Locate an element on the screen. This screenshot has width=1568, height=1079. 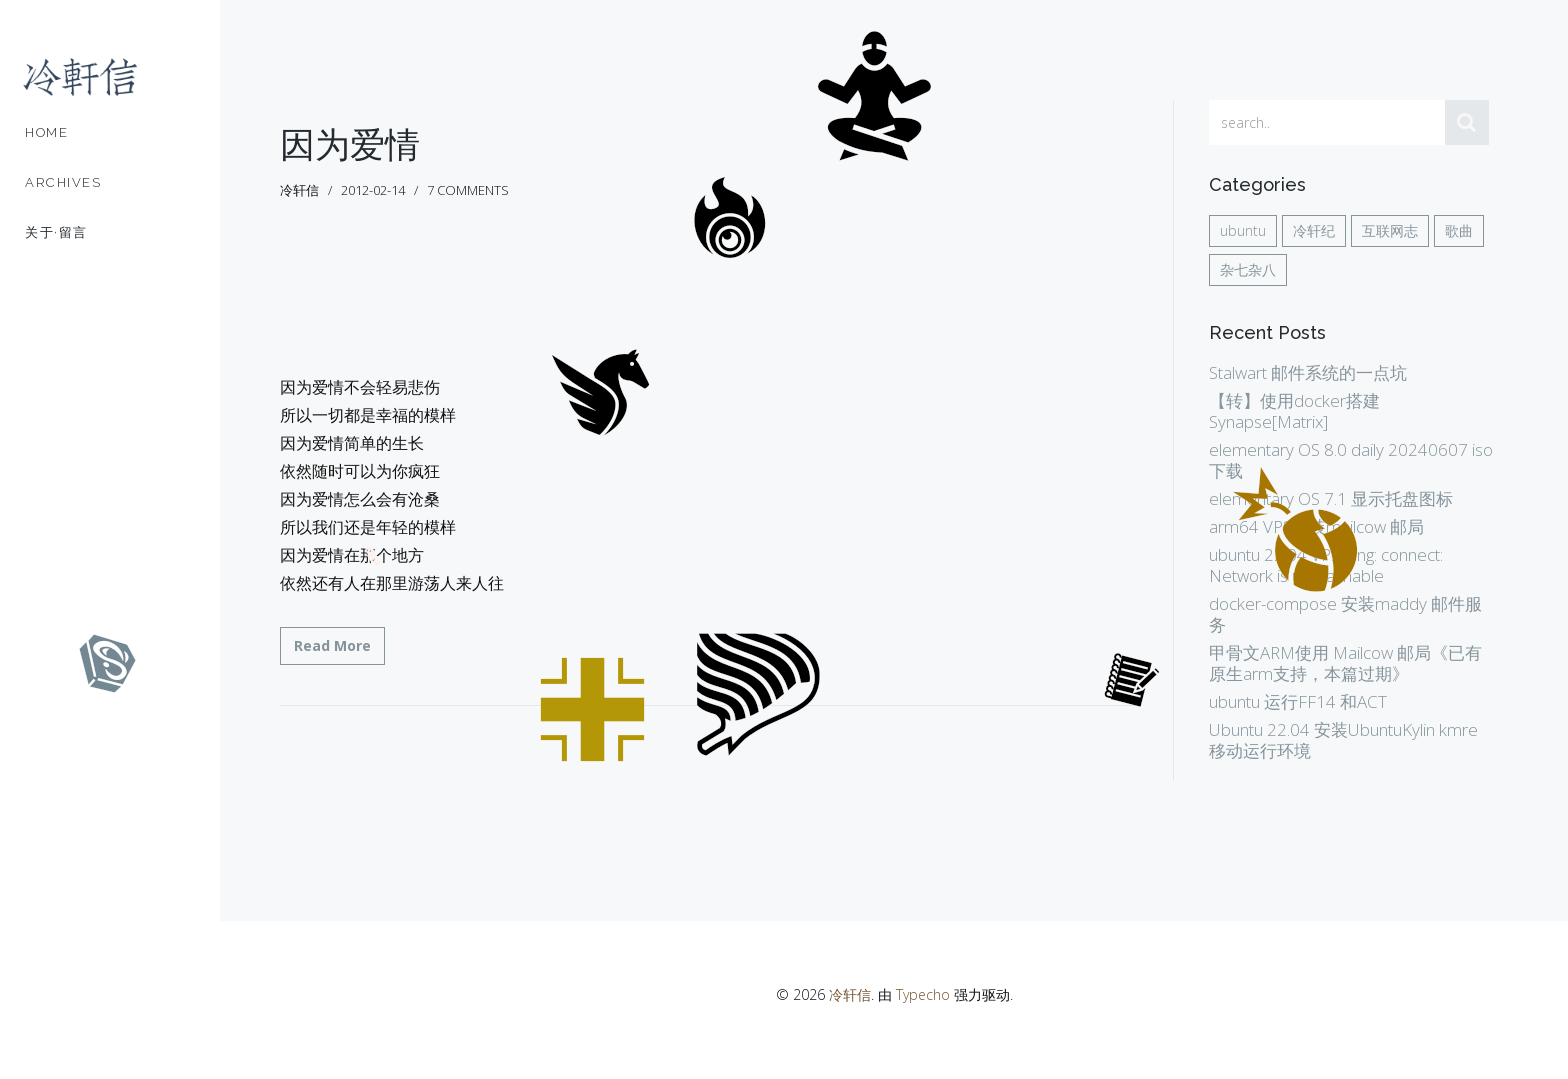
open your notebook or journal is located at coordinates (1132, 680).